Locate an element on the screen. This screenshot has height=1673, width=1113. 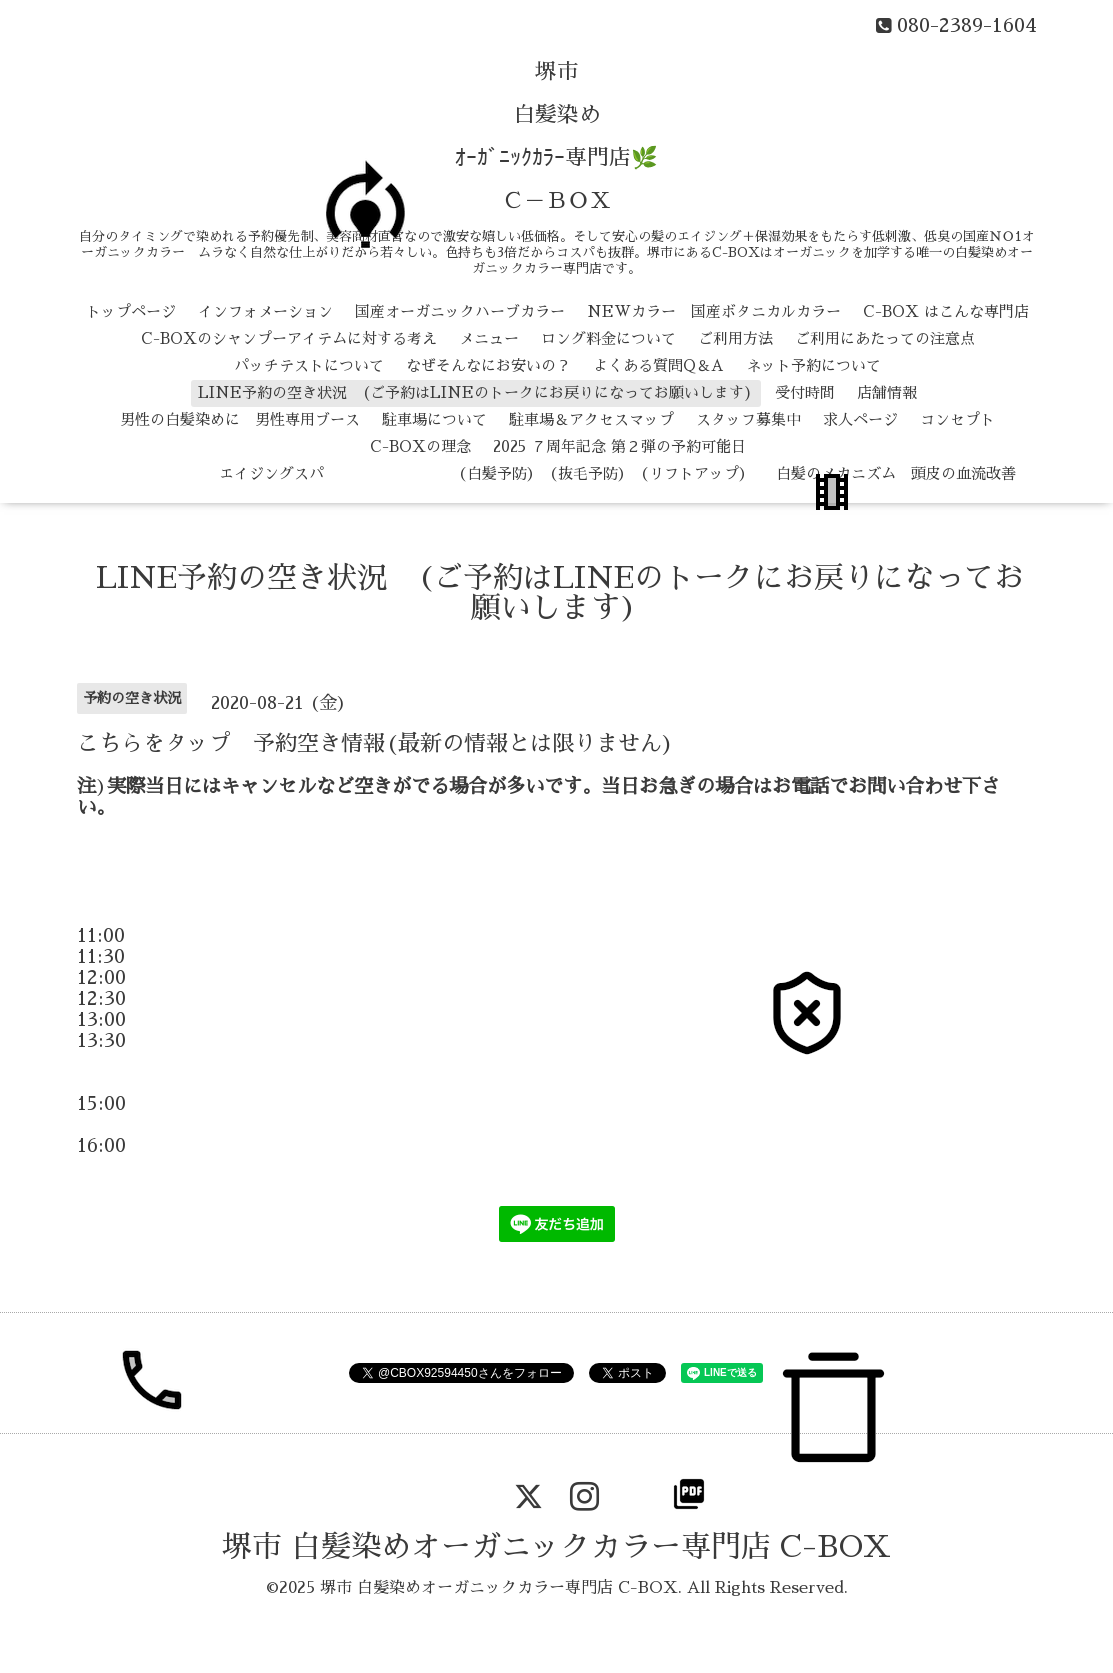
access local movie theaters or showtimes is located at coordinates (832, 492).